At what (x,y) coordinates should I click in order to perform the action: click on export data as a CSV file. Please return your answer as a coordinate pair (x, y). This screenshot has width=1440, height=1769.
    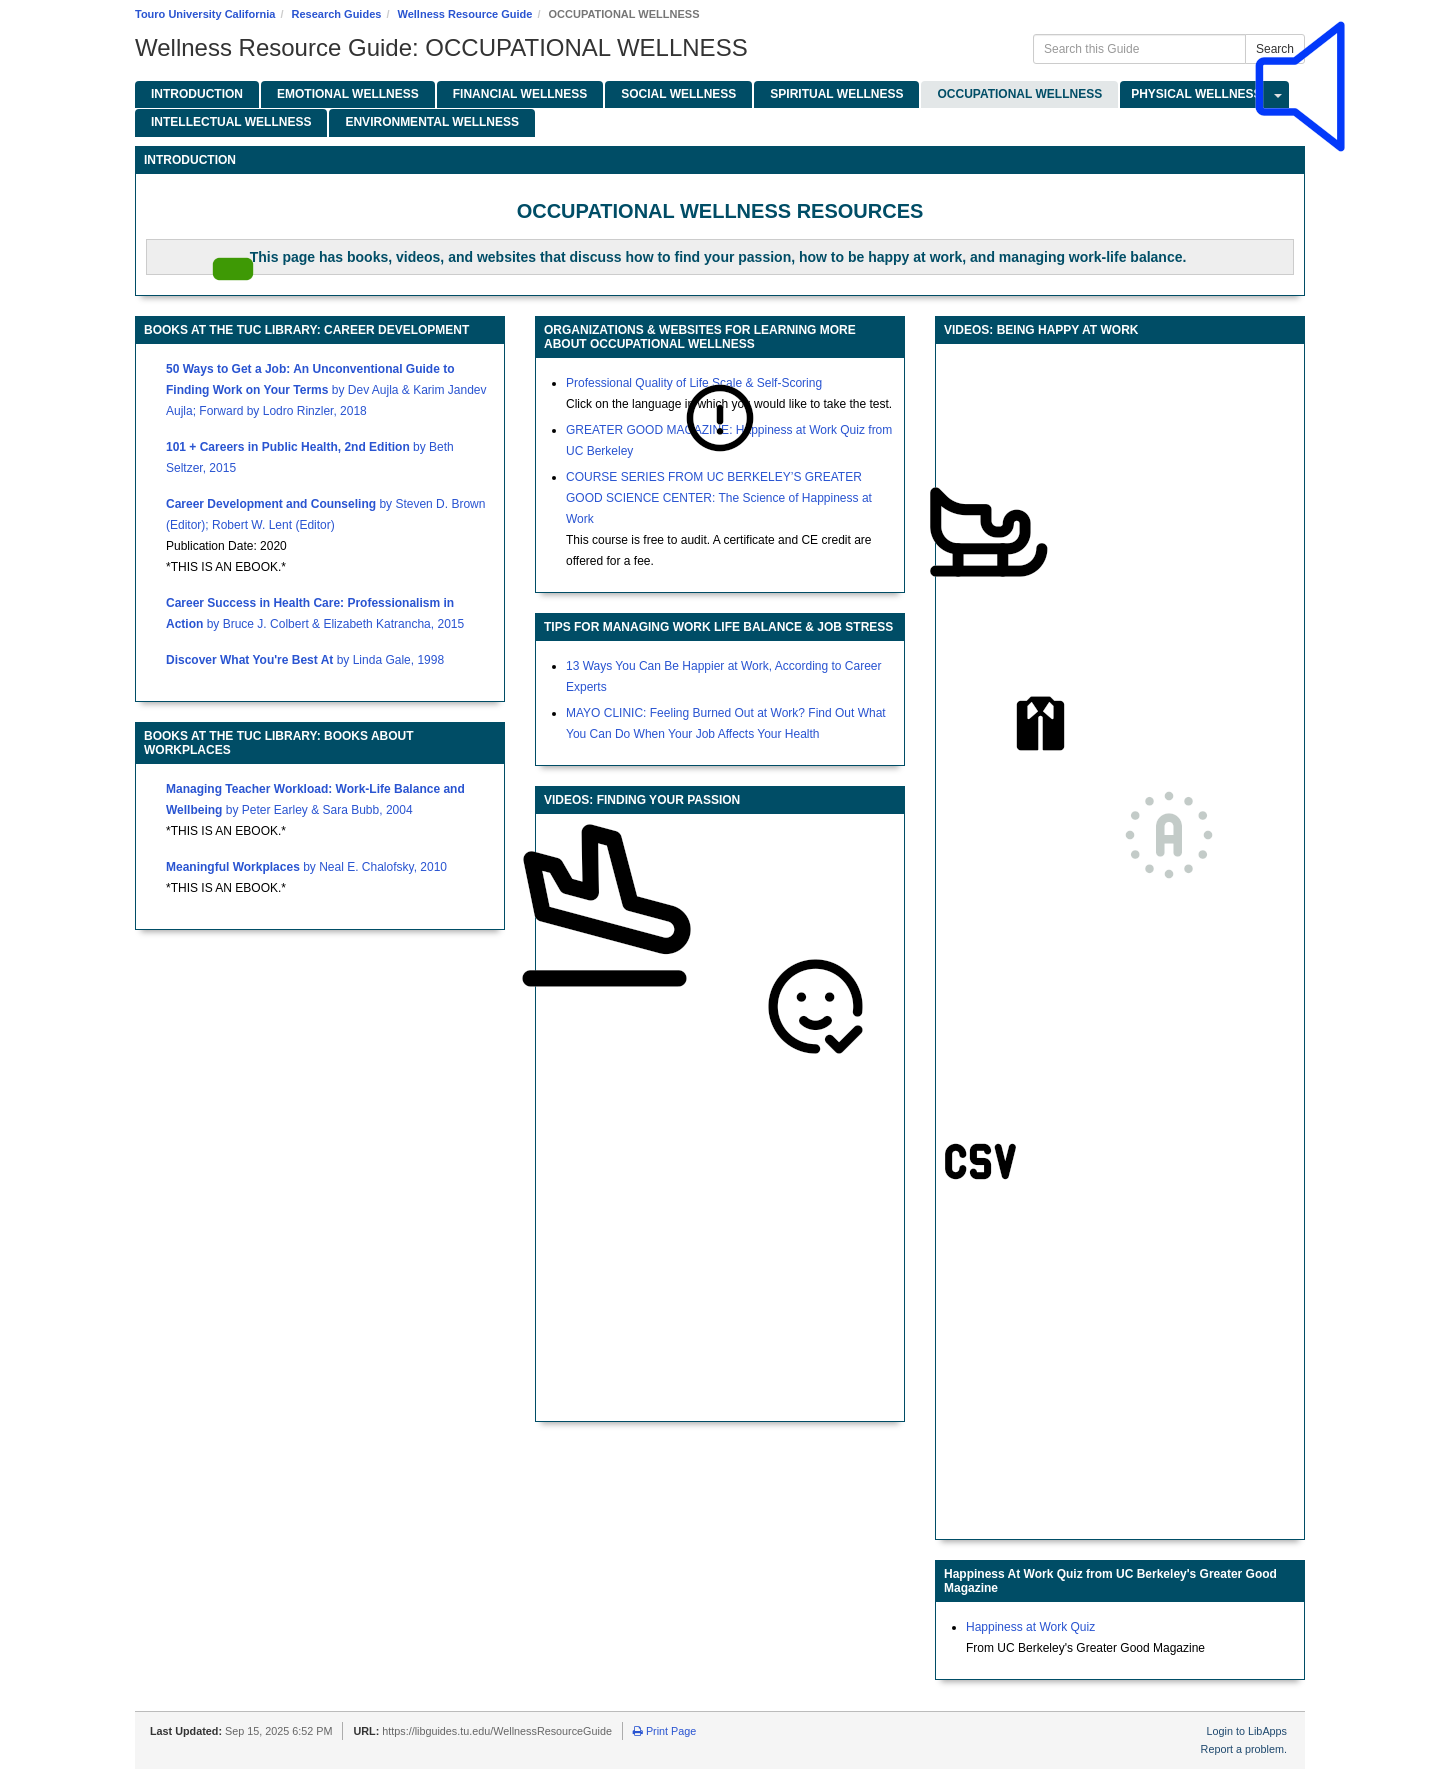
    Looking at the image, I should click on (980, 1161).